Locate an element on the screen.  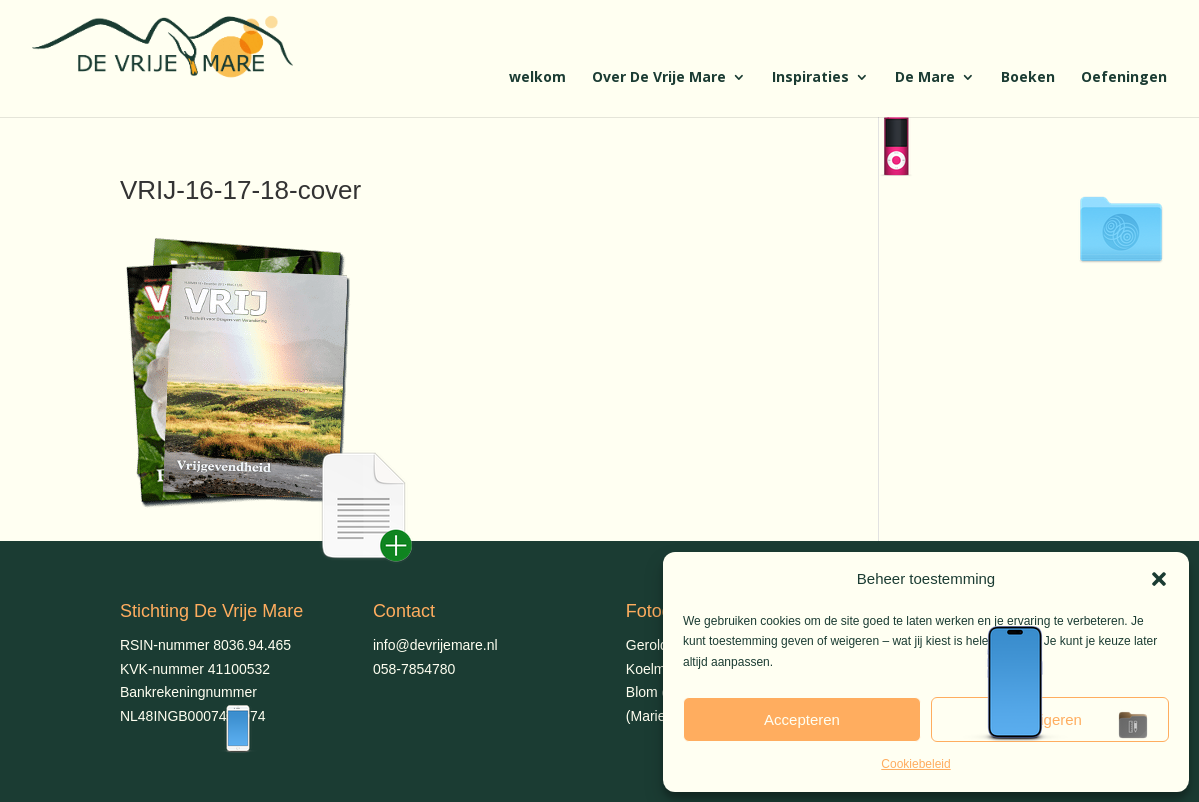
access document templates folder is located at coordinates (1133, 725).